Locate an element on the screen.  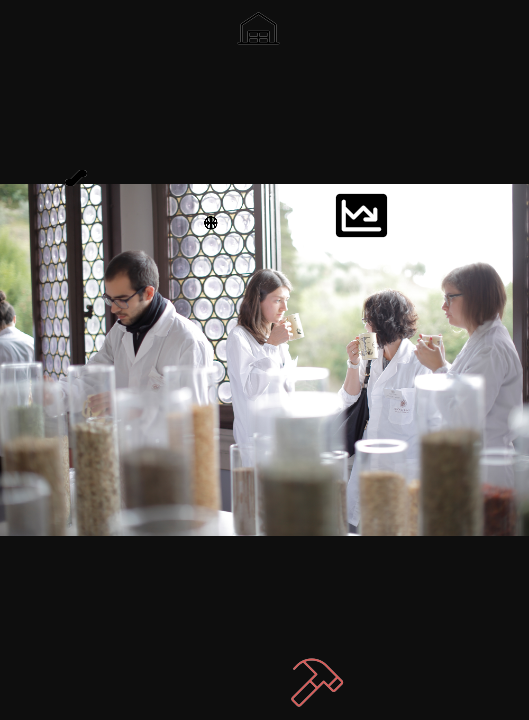
access garage or parking settings is located at coordinates (258, 30).